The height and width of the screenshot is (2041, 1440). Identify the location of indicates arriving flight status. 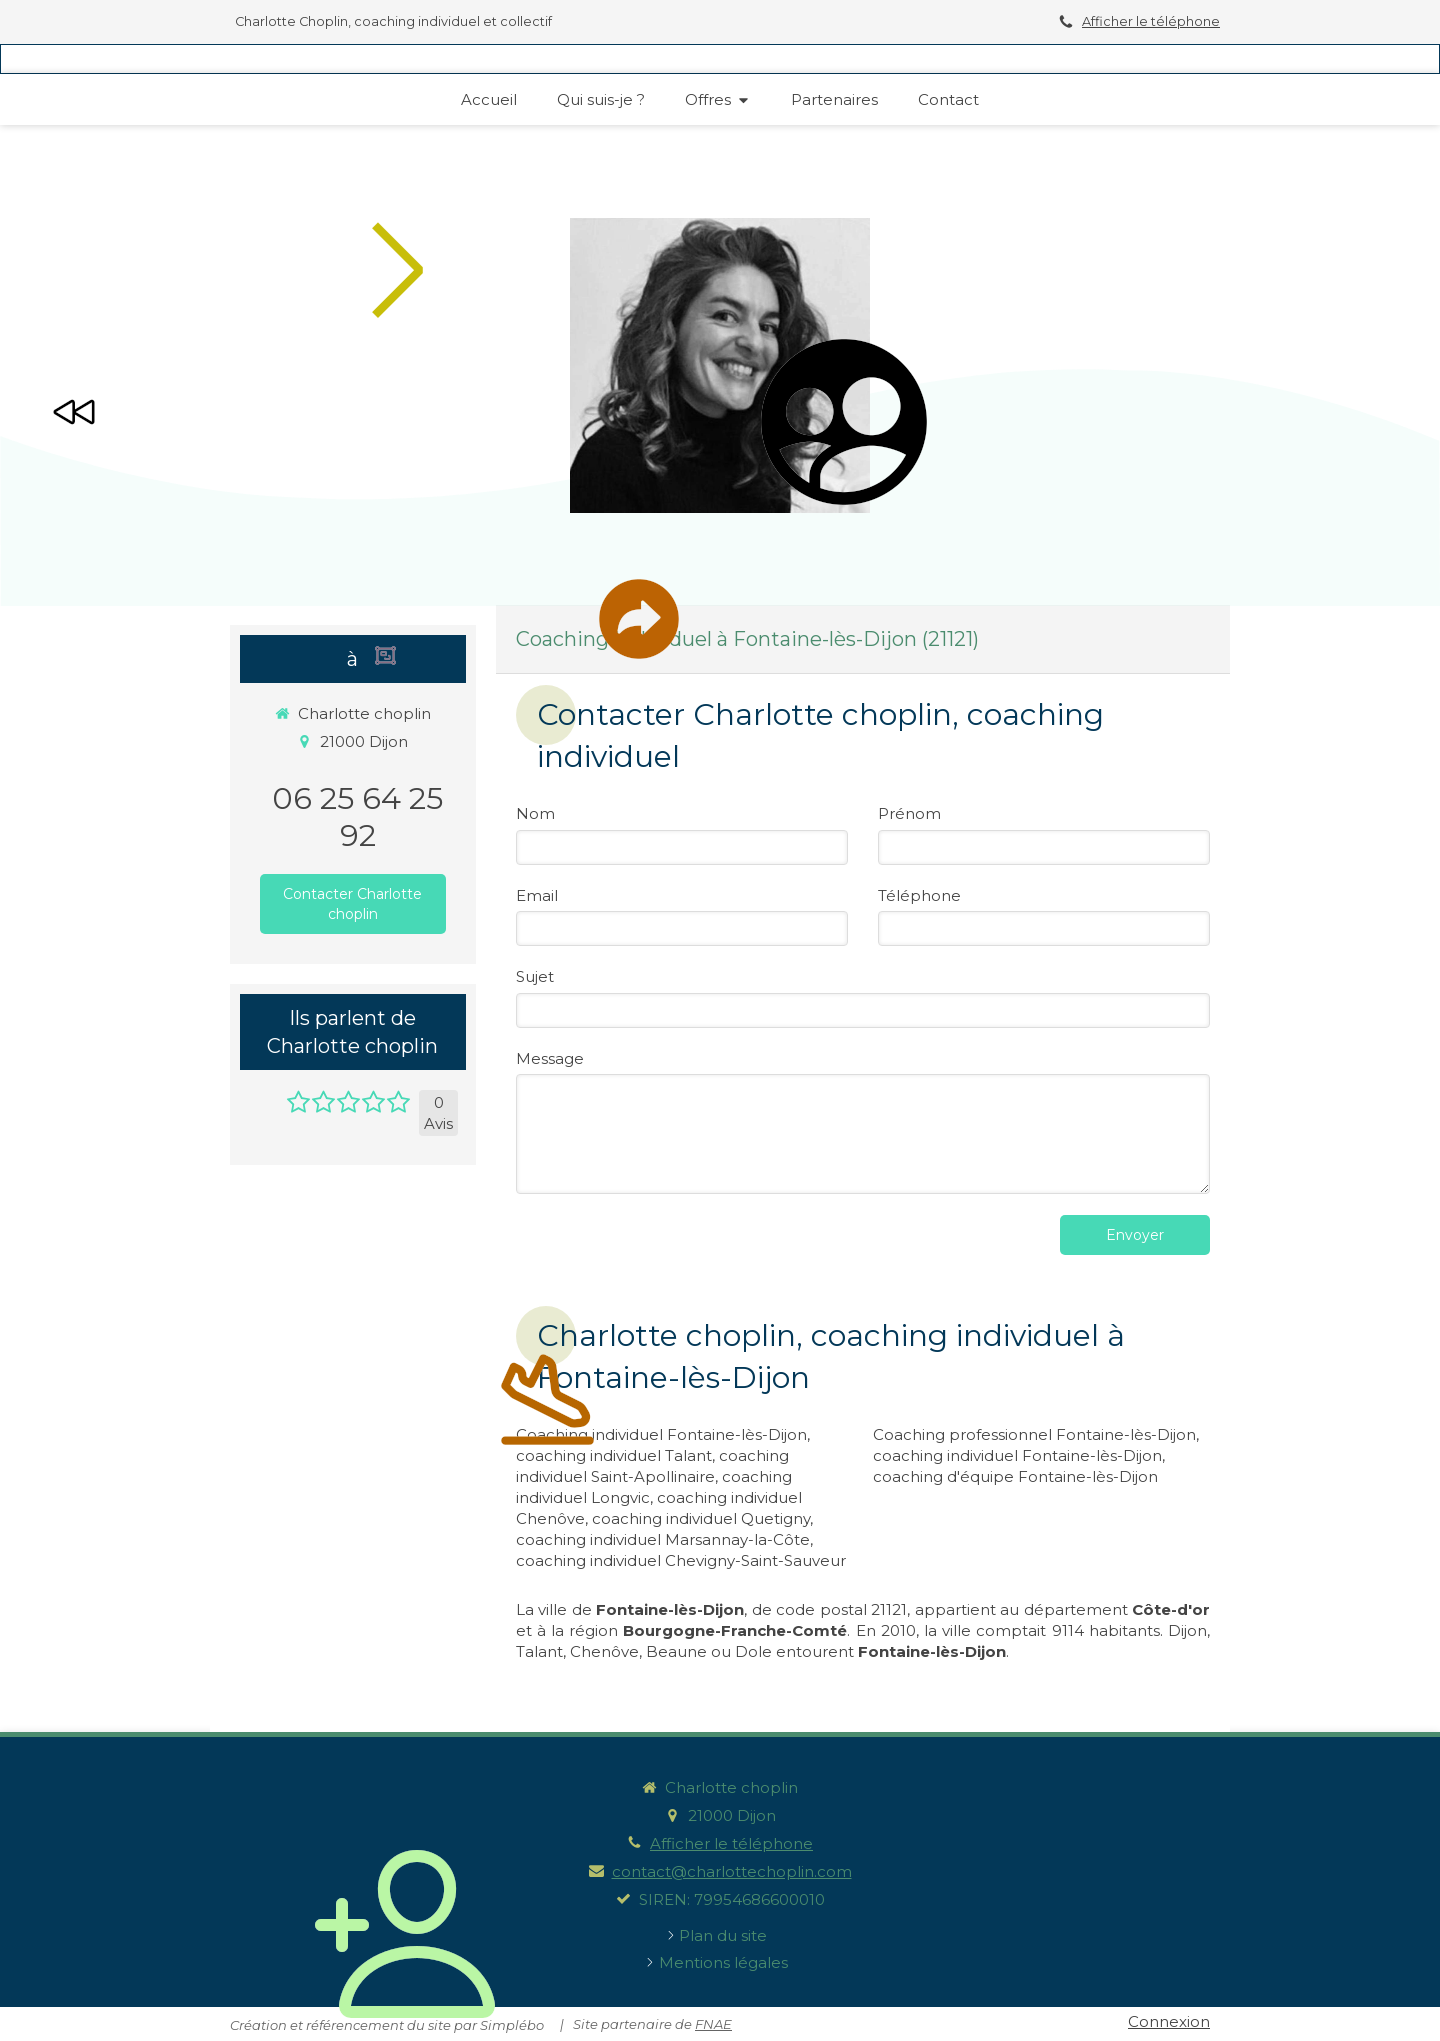
(547, 1398).